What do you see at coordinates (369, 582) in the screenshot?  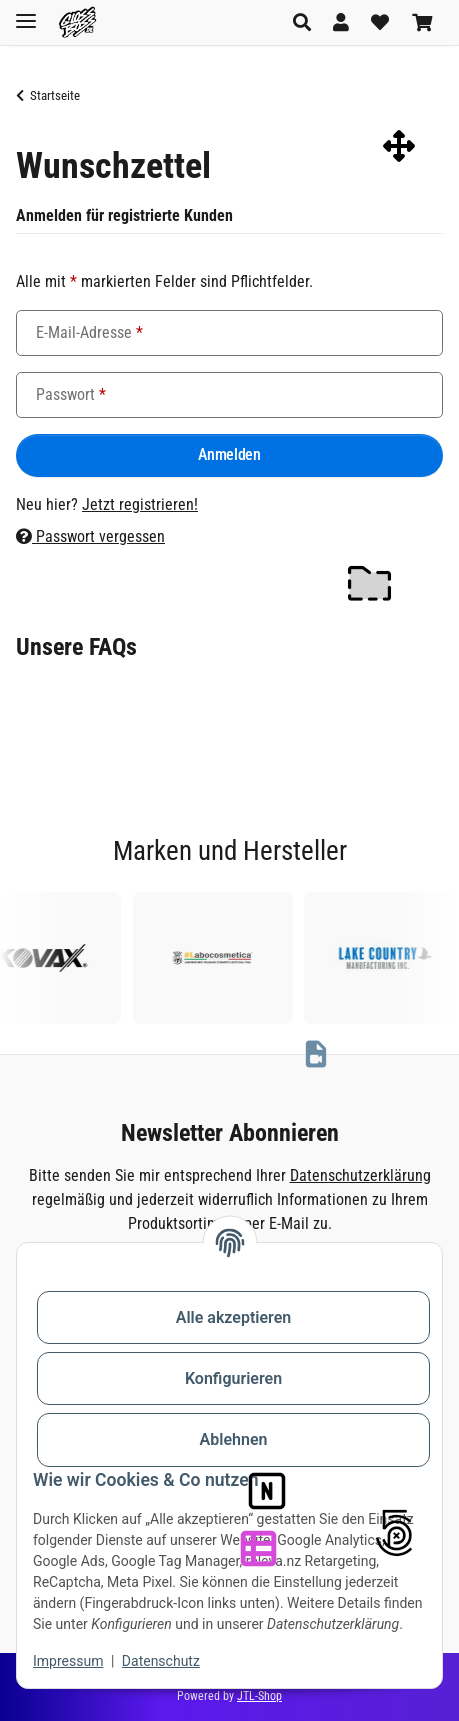 I see `create a new folder` at bounding box center [369, 582].